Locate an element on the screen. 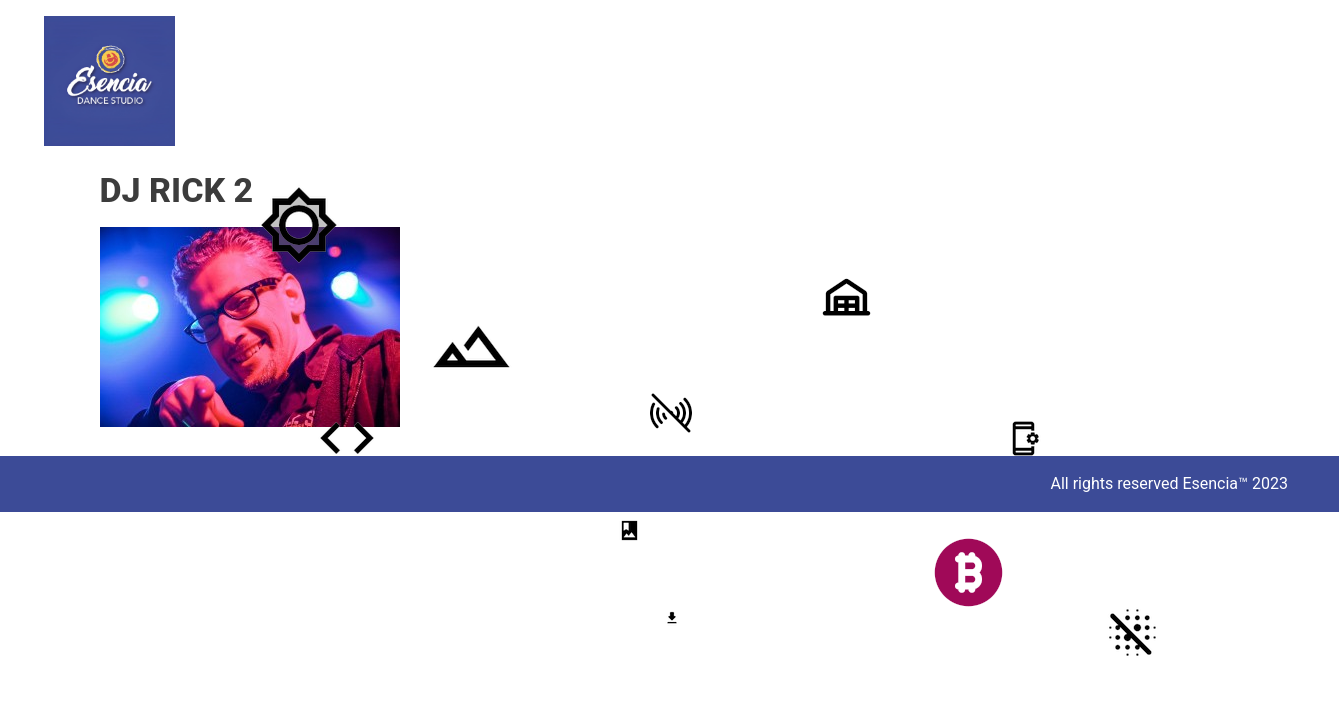  decrease screen brightness is located at coordinates (299, 225).